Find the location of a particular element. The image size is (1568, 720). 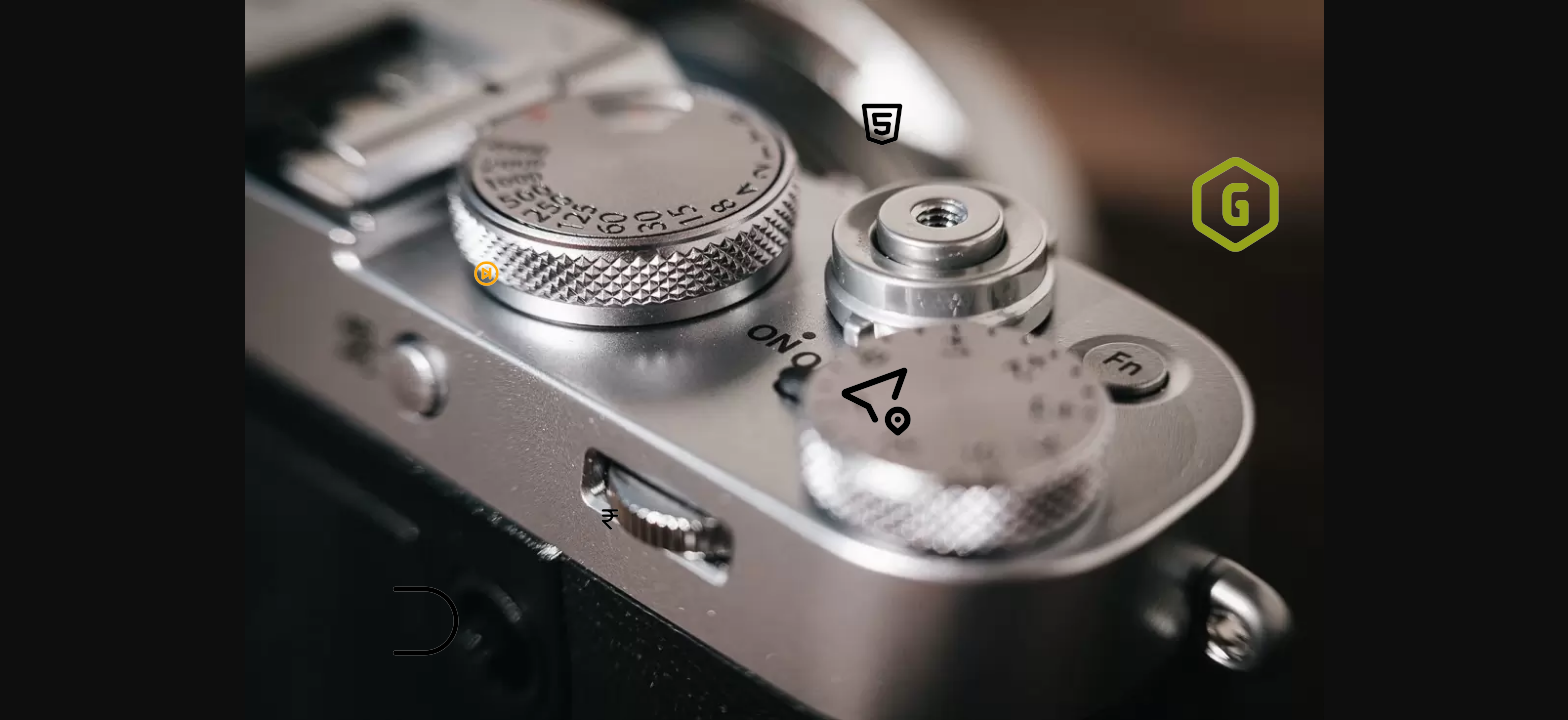

send current location is located at coordinates (875, 400).